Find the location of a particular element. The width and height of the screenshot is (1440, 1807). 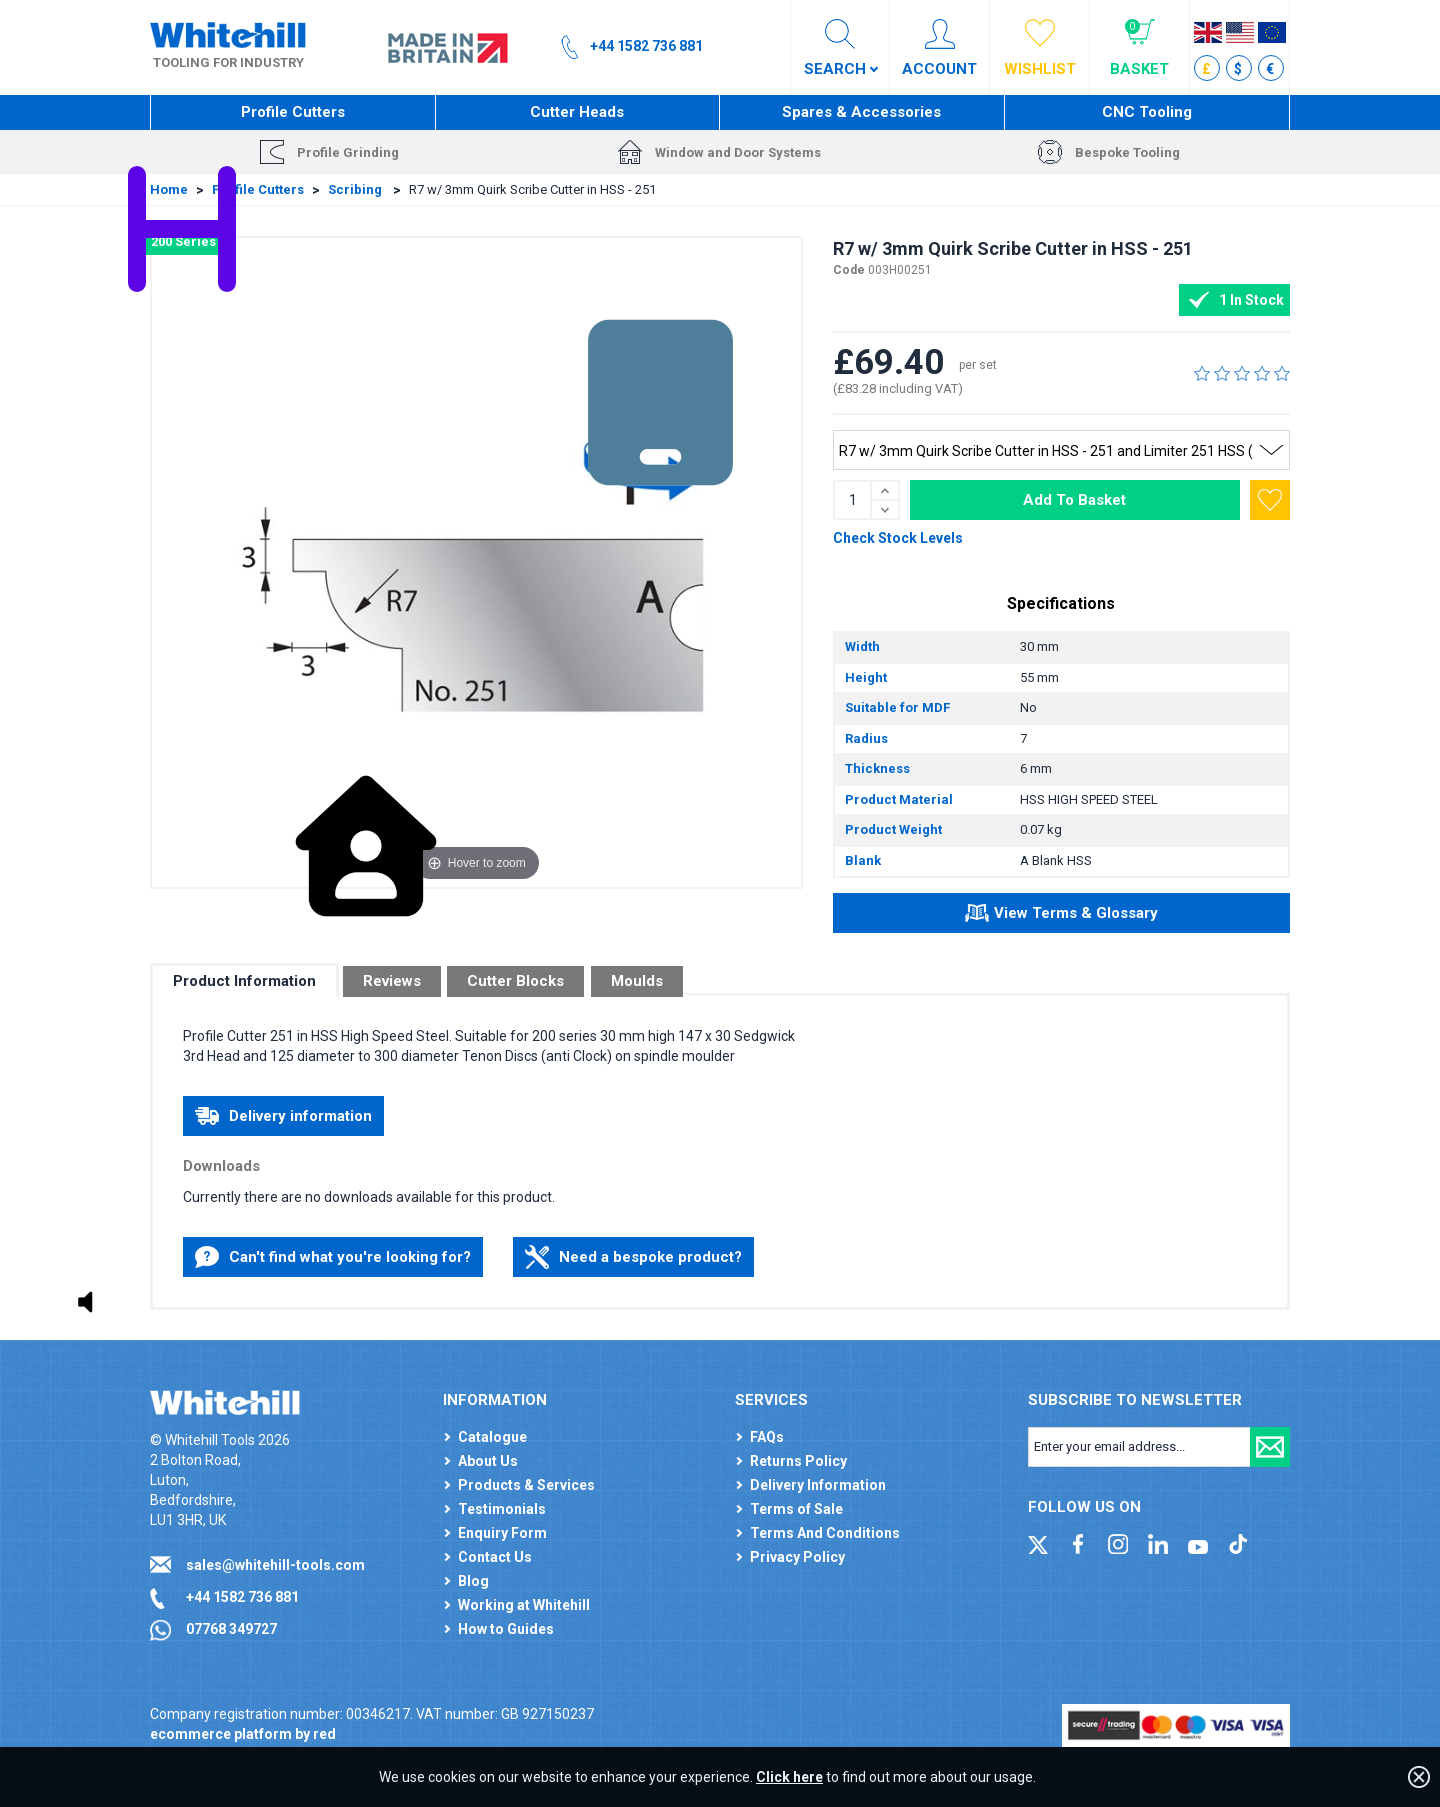

mute or unmute audio is located at coordinates (86, 1302).